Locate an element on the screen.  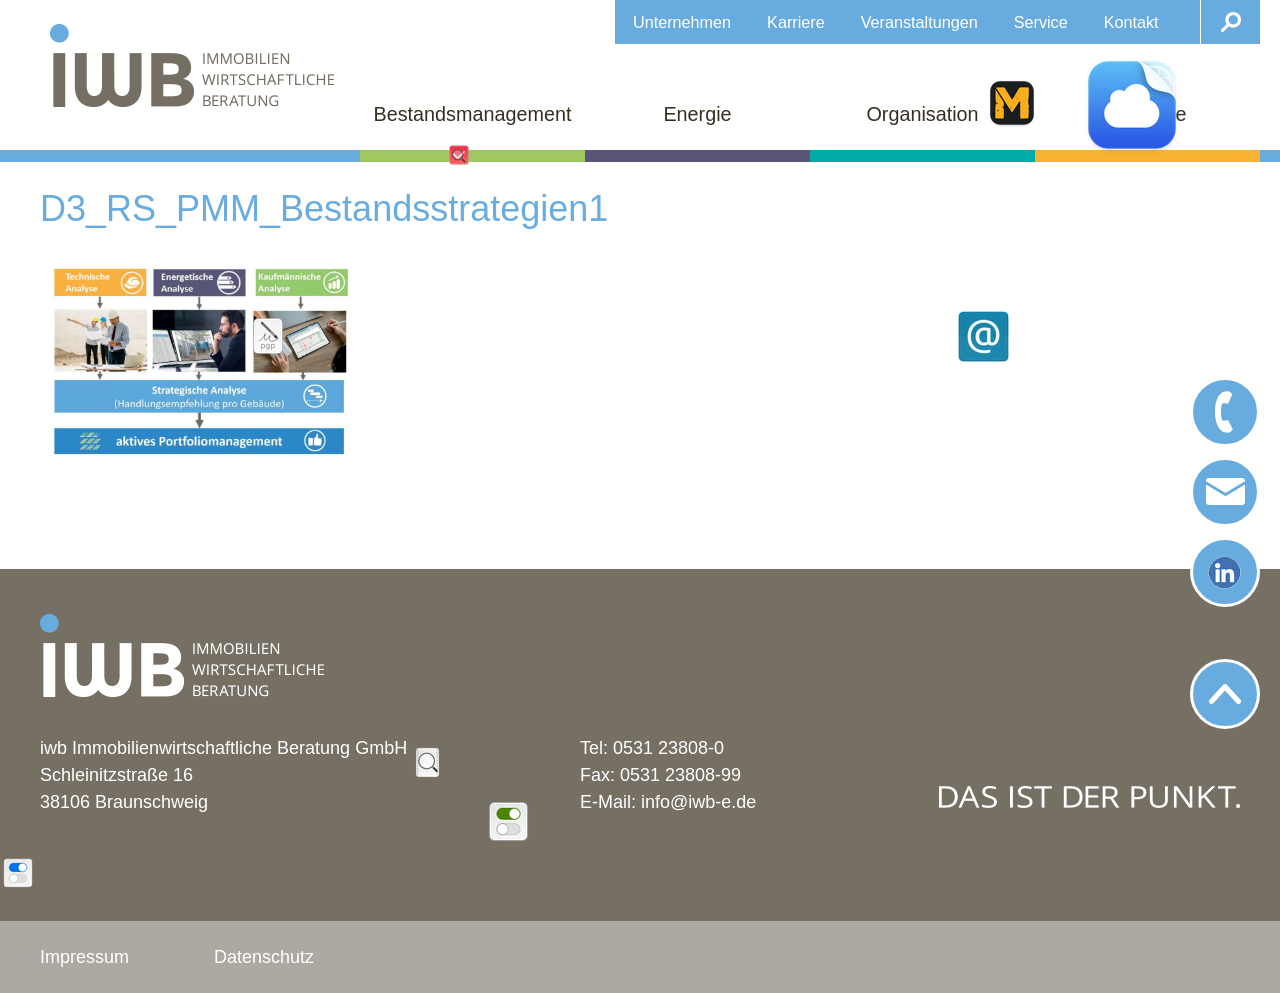
launch Metro: Last Light game is located at coordinates (1012, 103).